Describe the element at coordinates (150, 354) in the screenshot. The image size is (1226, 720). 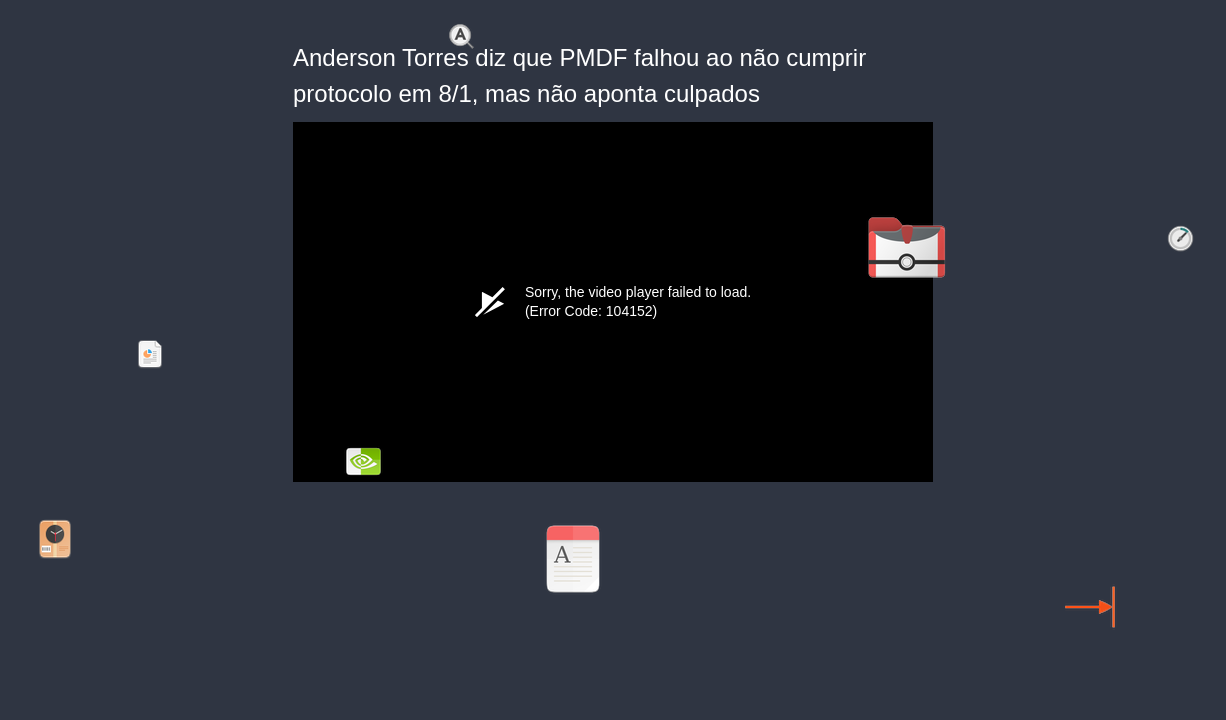
I see `open a presentation file` at that location.